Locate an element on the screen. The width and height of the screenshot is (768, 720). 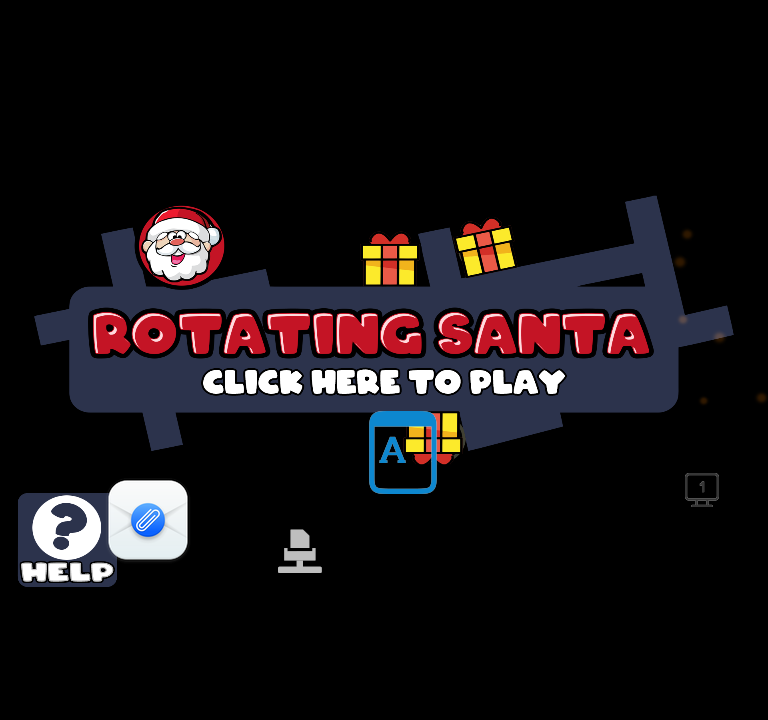
open email attachment viewer is located at coordinates (148, 520).